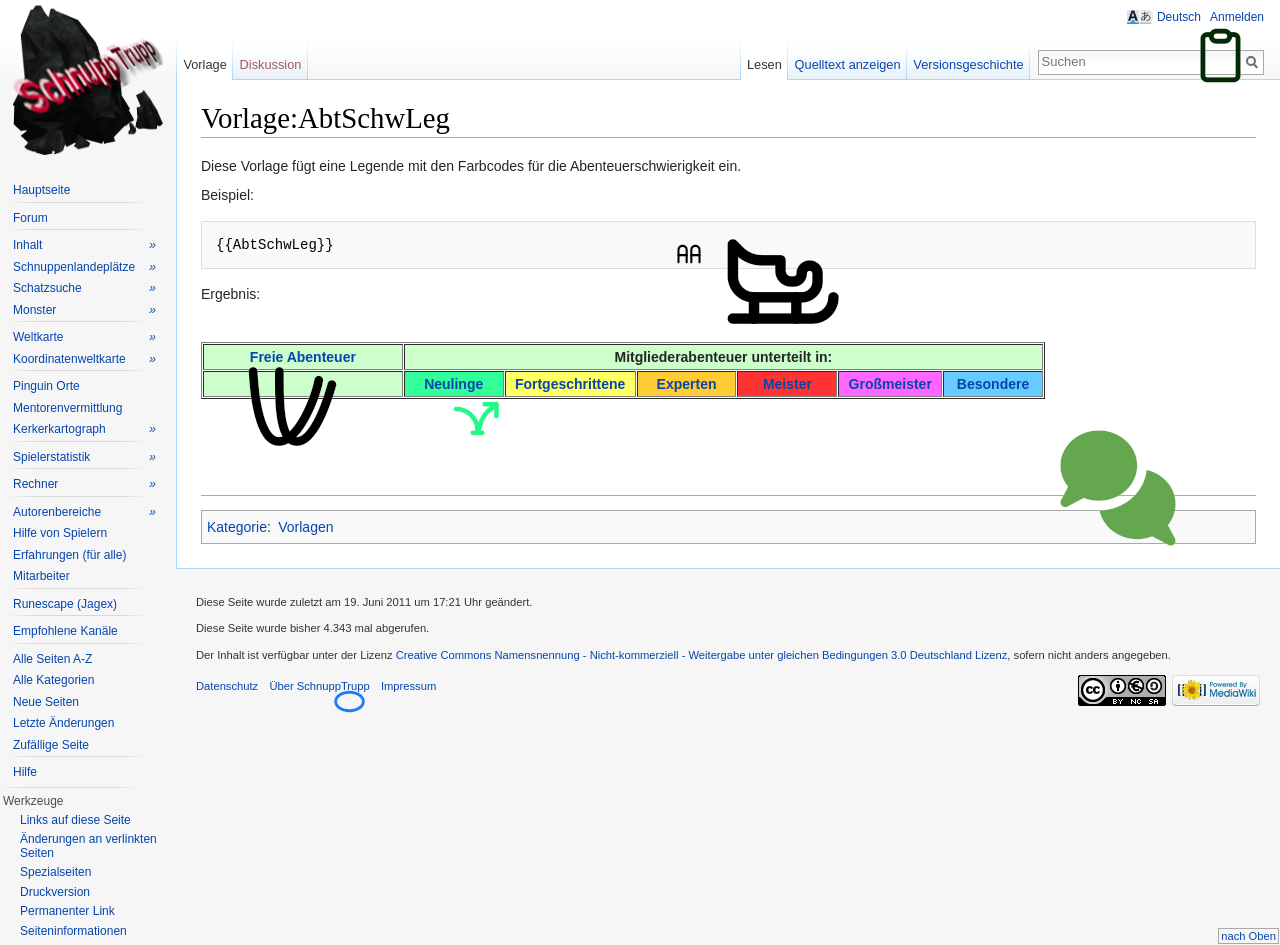 Image resolution: width=1280 pixels, height=945 pixels. I want to click on open chat or messaging, so click(1118, 488).